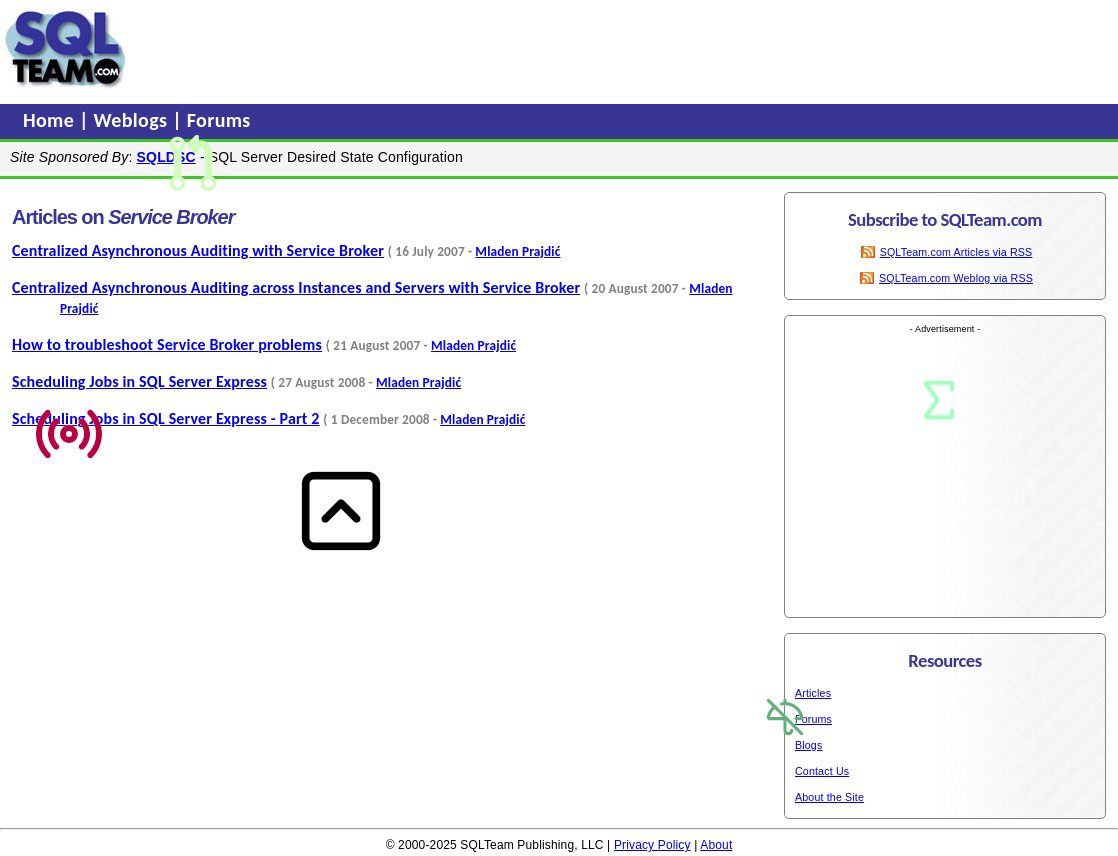  Describe the element at coordinates (341, 511) in the screenshot. I see `collapse or minimize a section` at that location.